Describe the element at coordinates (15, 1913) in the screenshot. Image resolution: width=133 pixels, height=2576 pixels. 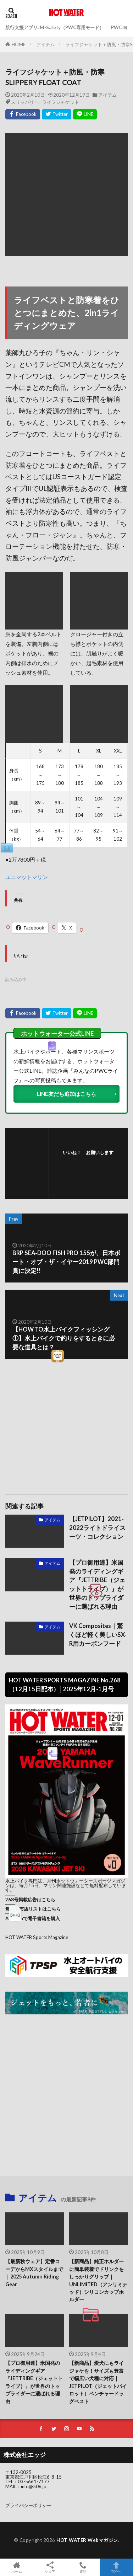
I see `a systemd unit configuration file` at that location.